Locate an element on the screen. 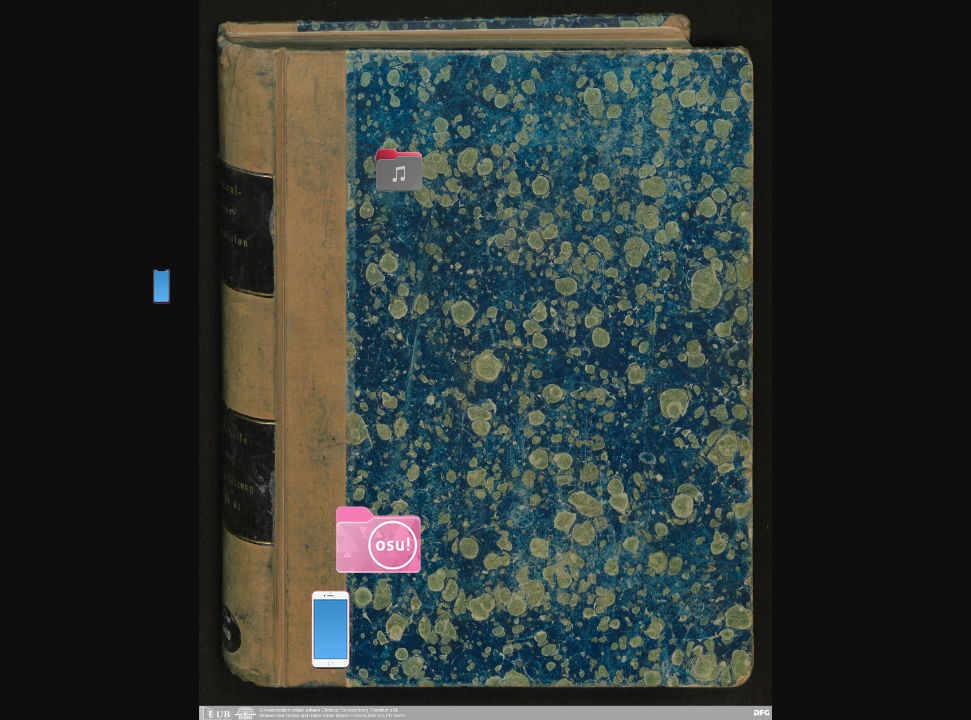 The image size is (971, 720). indicates a connected iPhone device is located at coordinates (330, 630).